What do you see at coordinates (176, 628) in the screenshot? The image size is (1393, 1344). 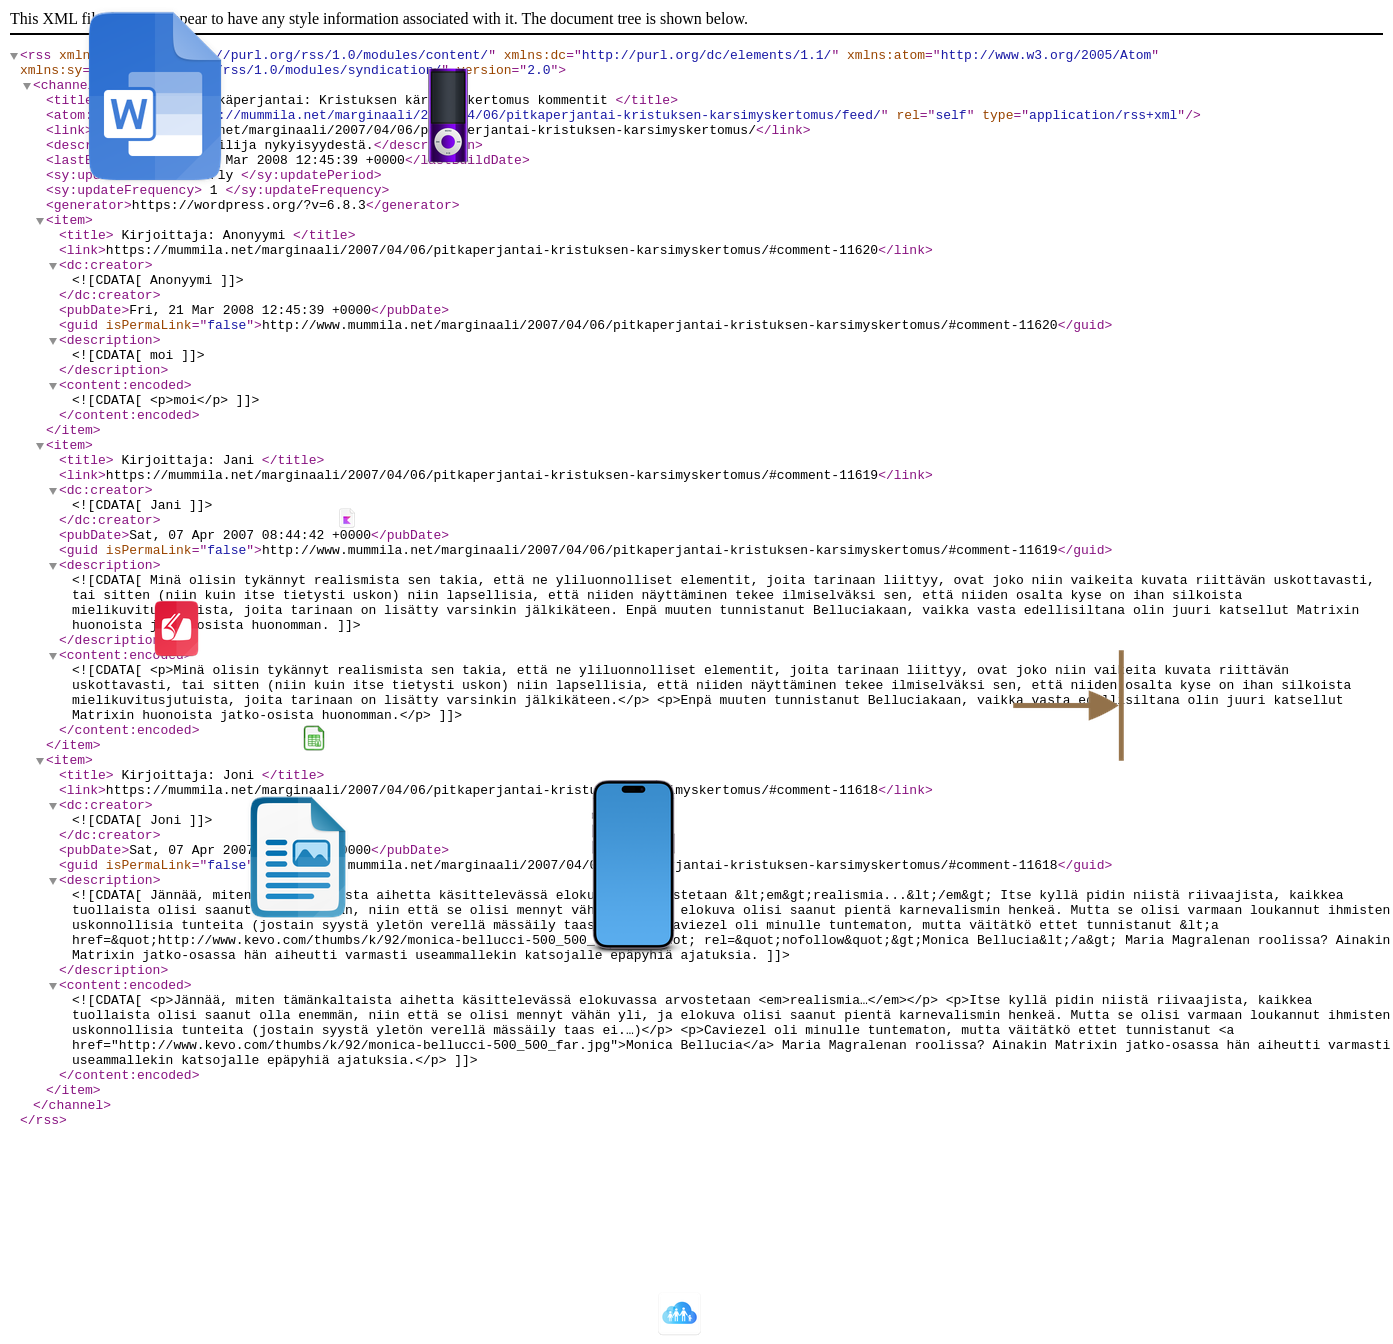 I see `postscript or vector document file` at bounding box center [176, 628].